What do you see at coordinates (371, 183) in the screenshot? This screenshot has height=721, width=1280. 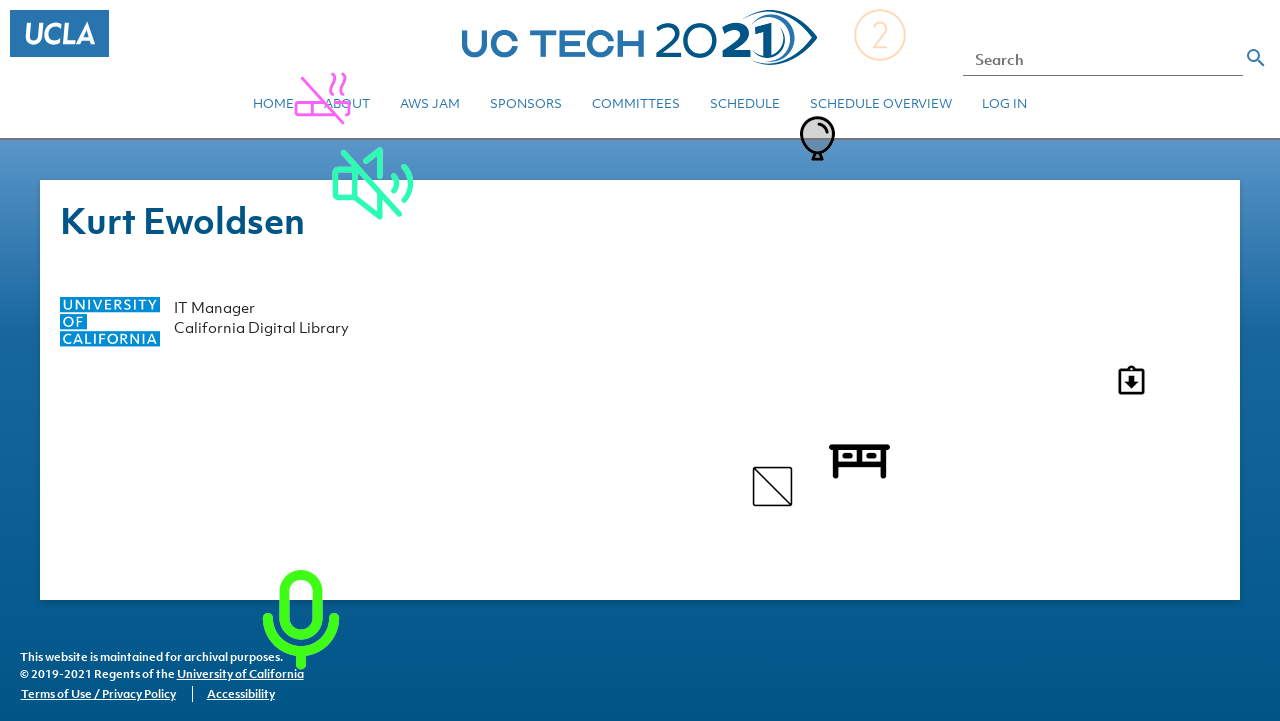 I see `mute audio or sound` at bounding box center [371, 183].